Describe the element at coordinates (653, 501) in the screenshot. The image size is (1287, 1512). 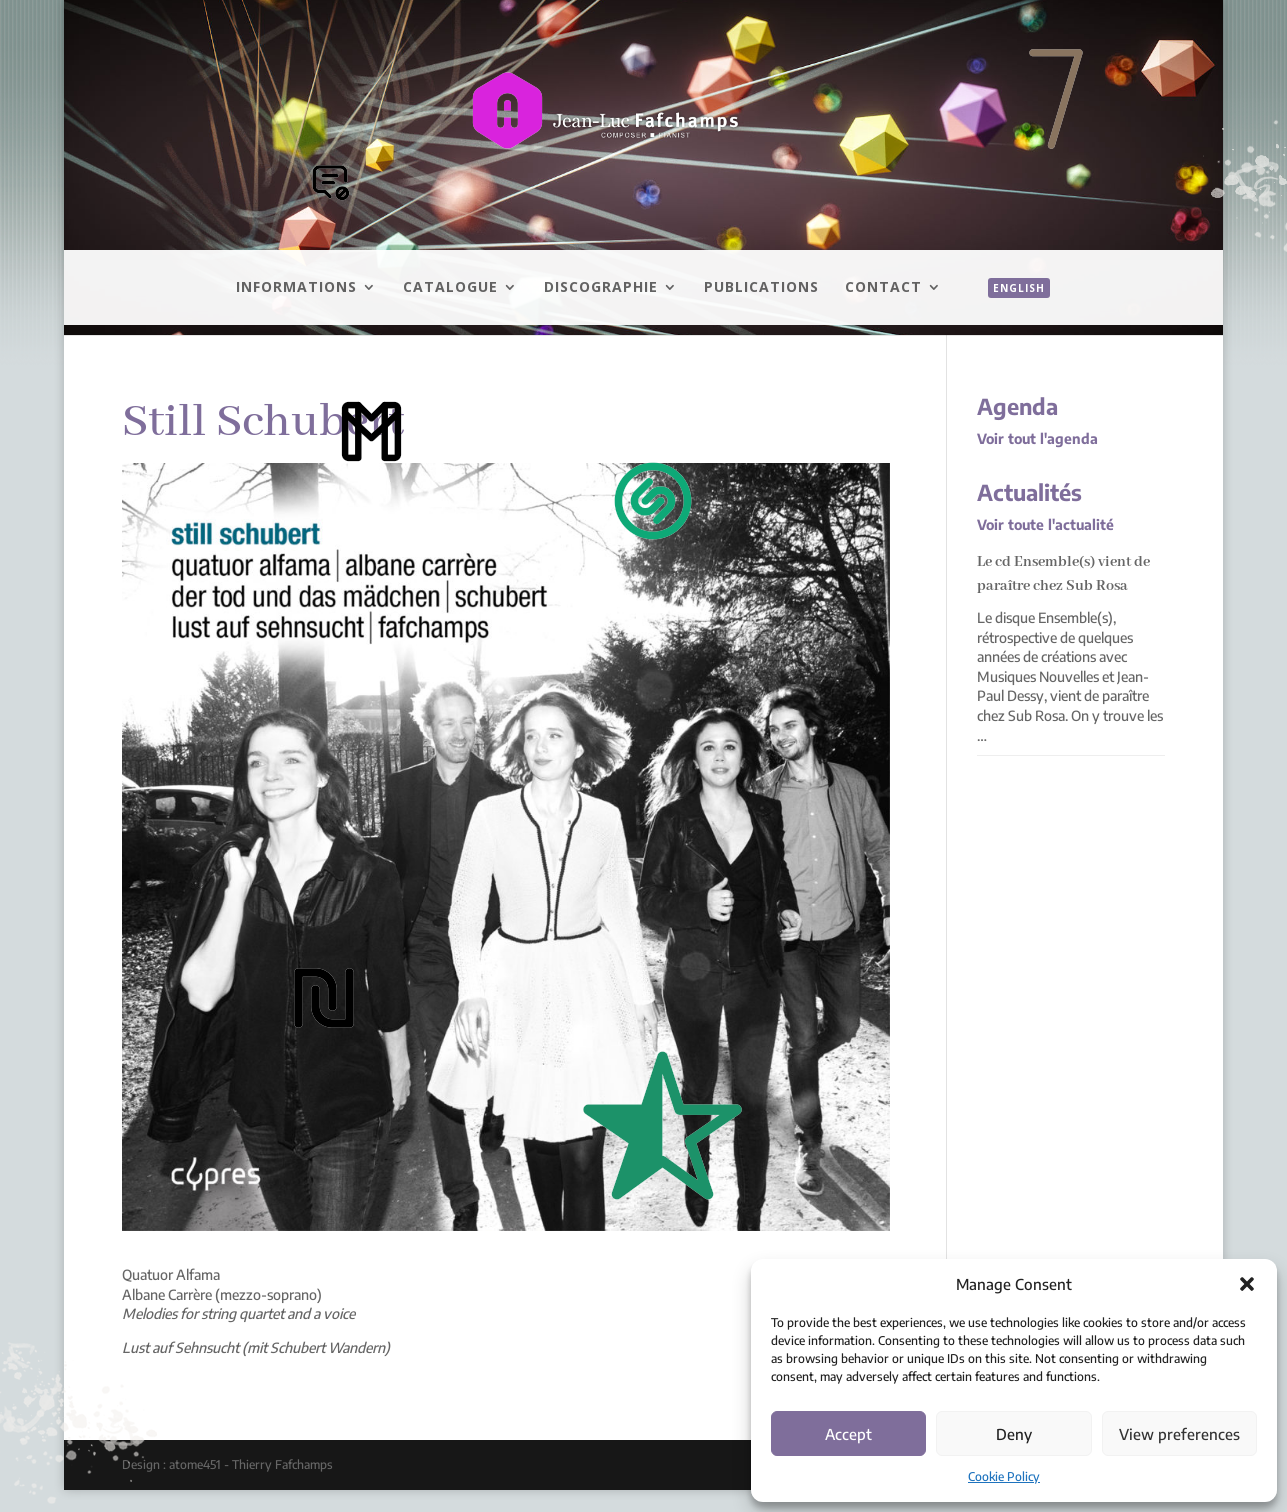
I see `identify a song with Shazam` at that location.